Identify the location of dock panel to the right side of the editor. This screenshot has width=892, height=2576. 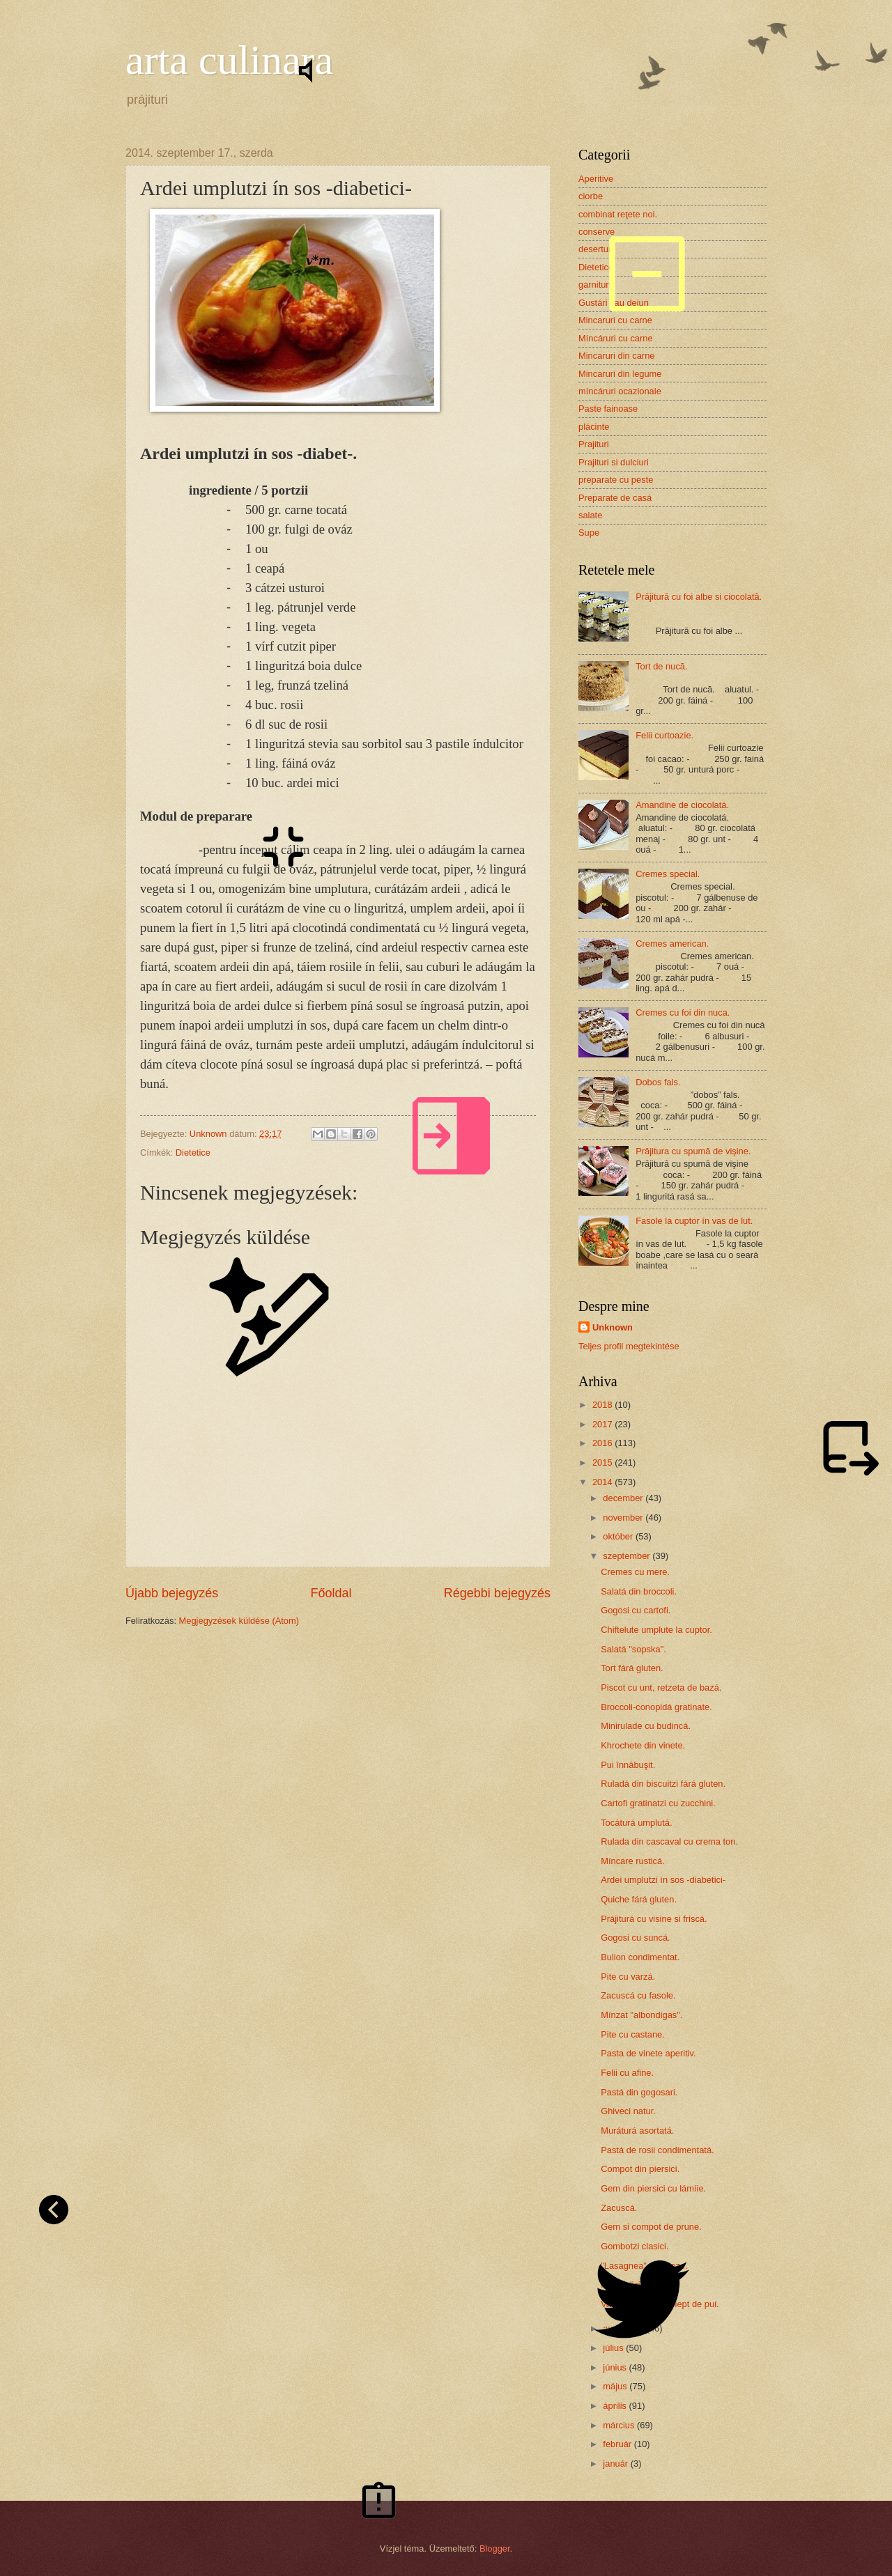
(451, 1135).